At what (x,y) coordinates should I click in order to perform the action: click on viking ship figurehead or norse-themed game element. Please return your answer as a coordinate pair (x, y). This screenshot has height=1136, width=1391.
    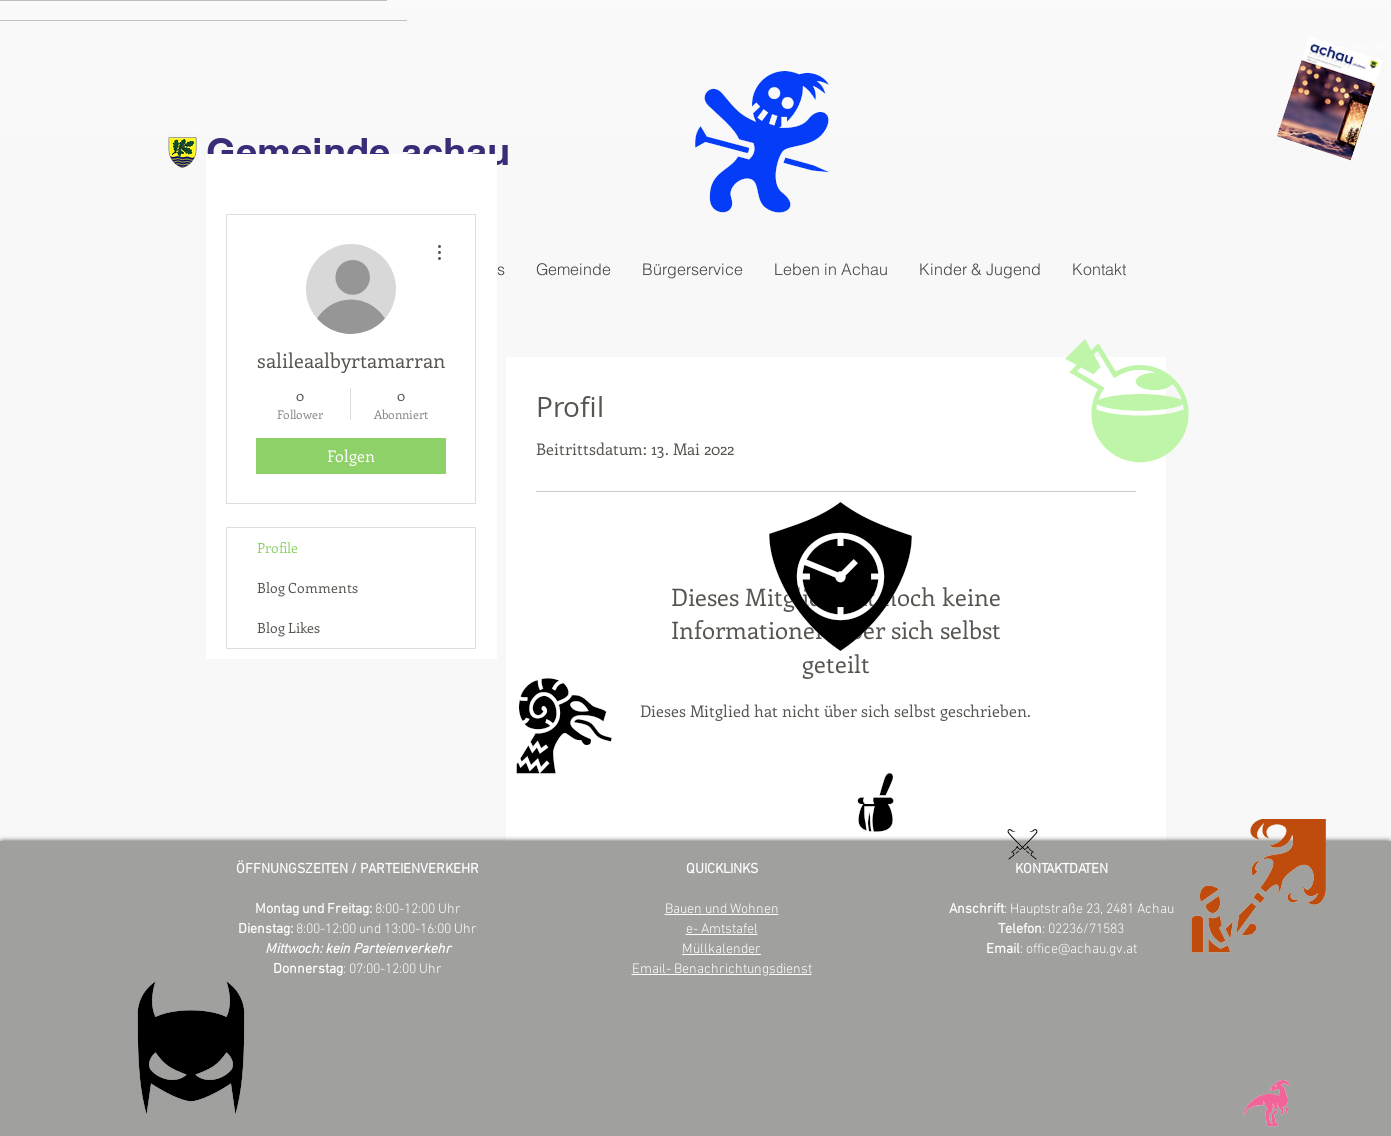
    Looking at the image, I should click on (565, 725).